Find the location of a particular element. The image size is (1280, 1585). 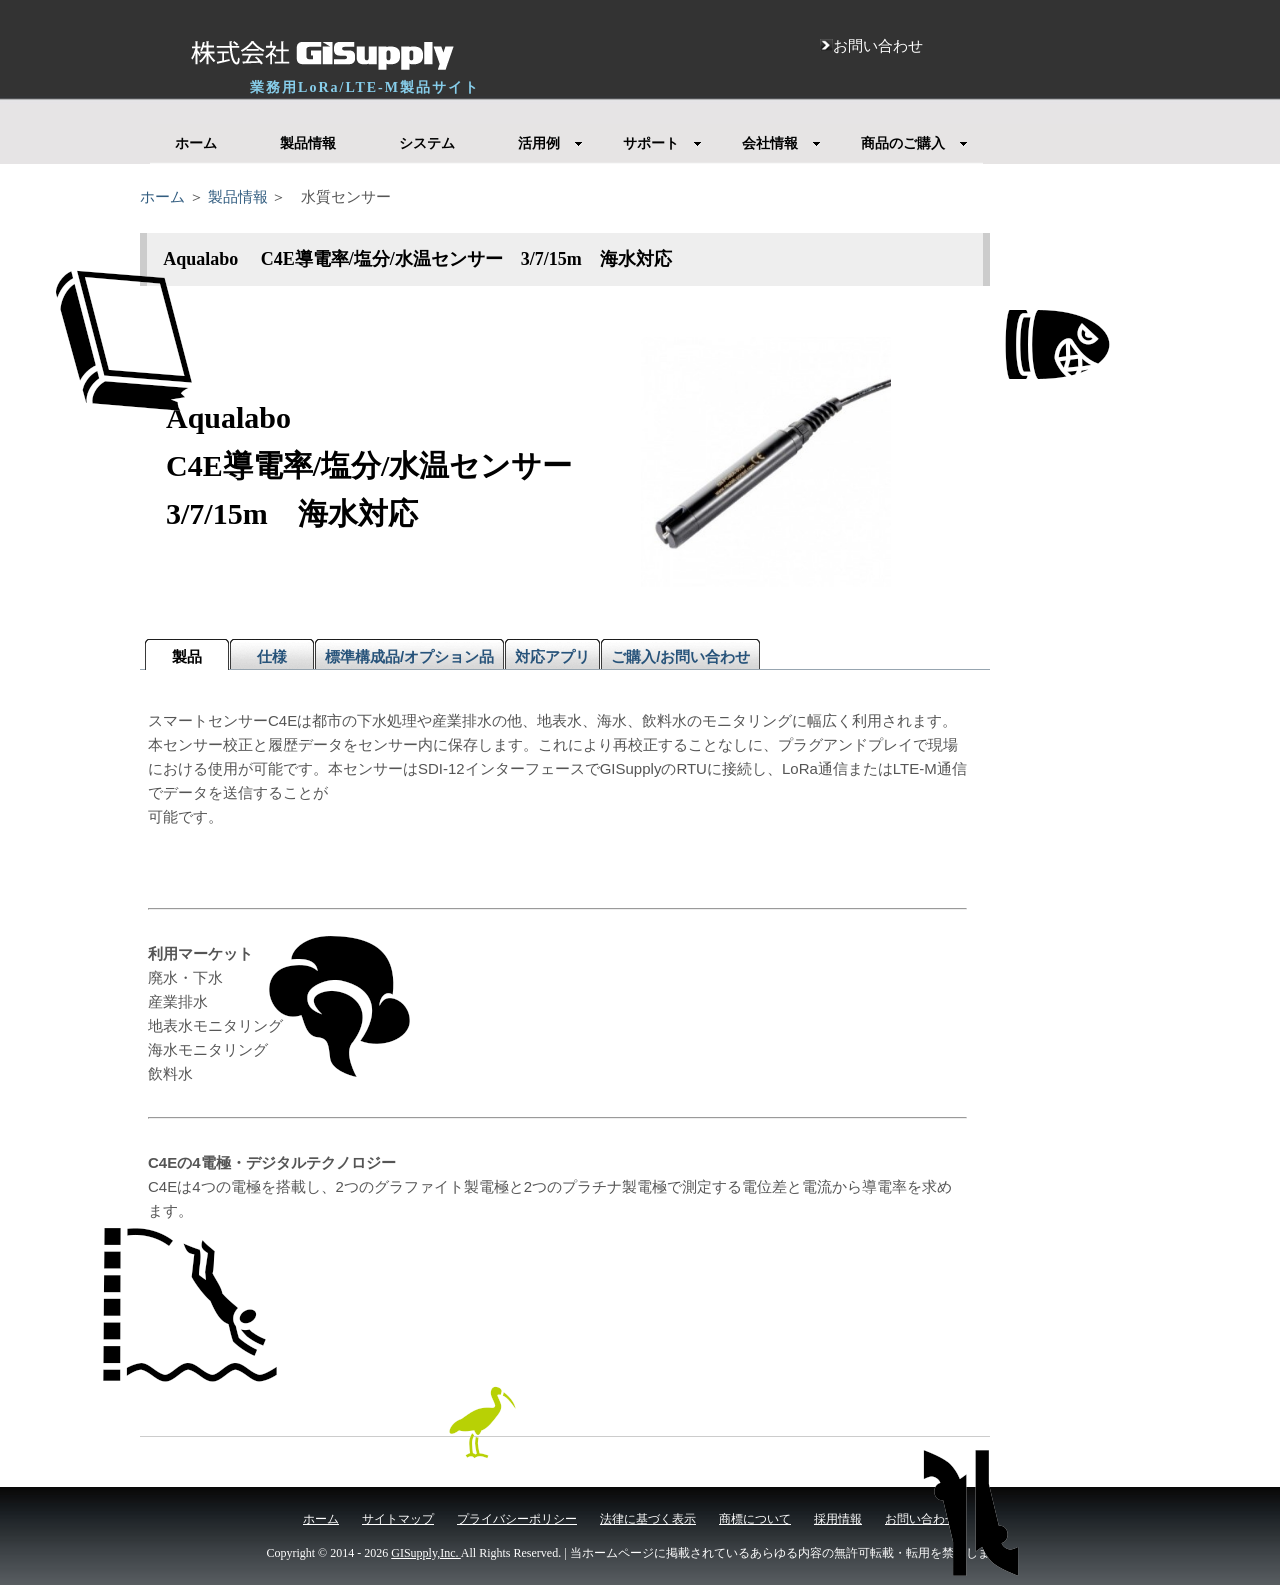

access your library or reading list is located at coordinates (123, 340).